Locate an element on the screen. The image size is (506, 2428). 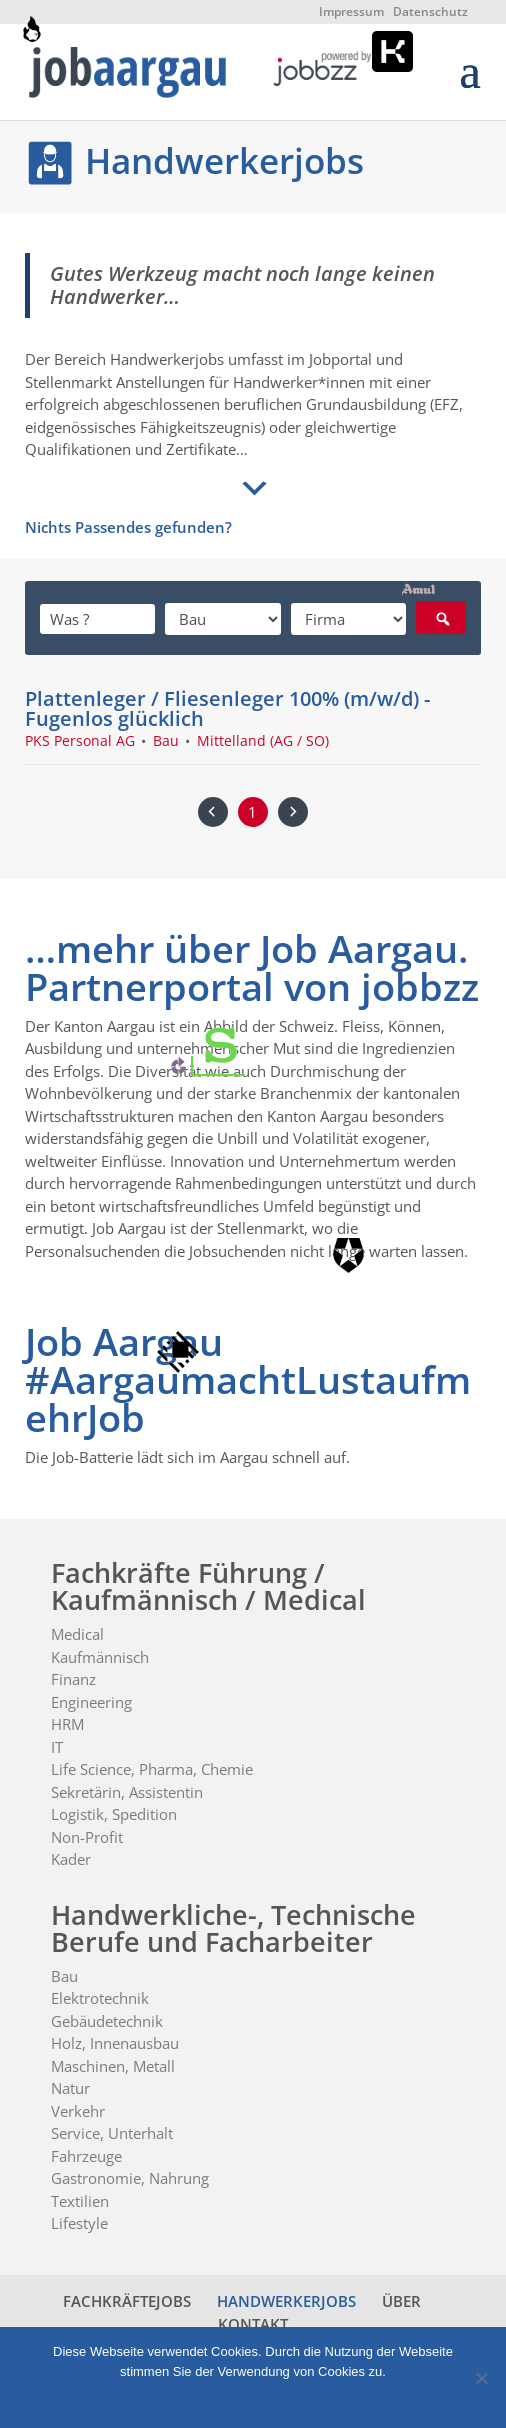
Auth0 identity and authentication service logo is located at coordinates (348, 1255).